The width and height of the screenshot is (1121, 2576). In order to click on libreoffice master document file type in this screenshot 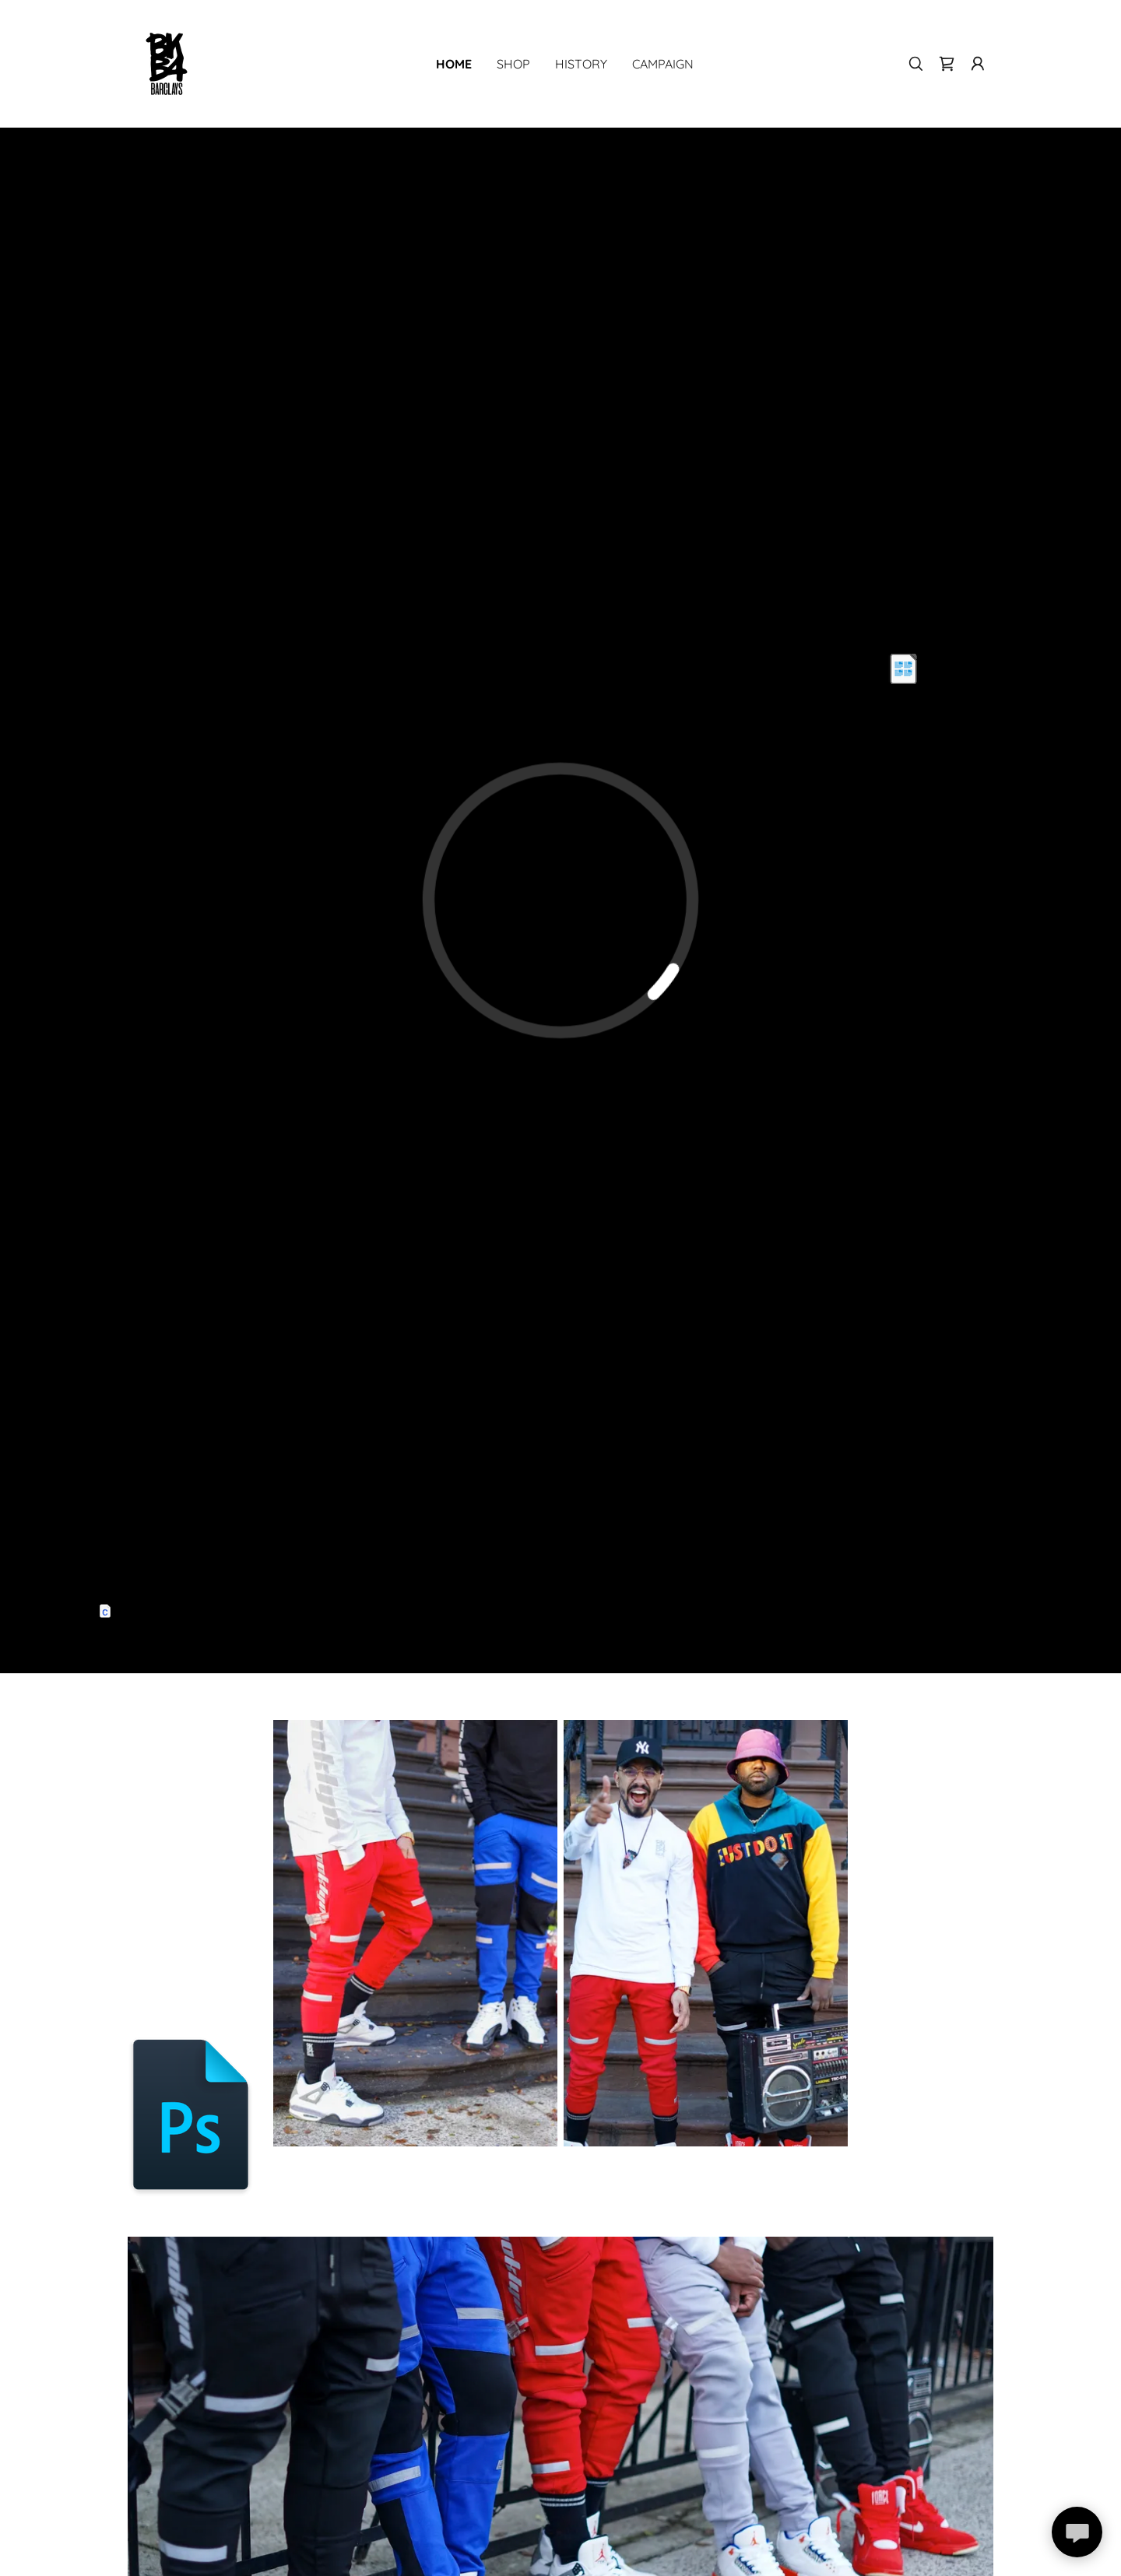, I will do `click(903, 669)`.